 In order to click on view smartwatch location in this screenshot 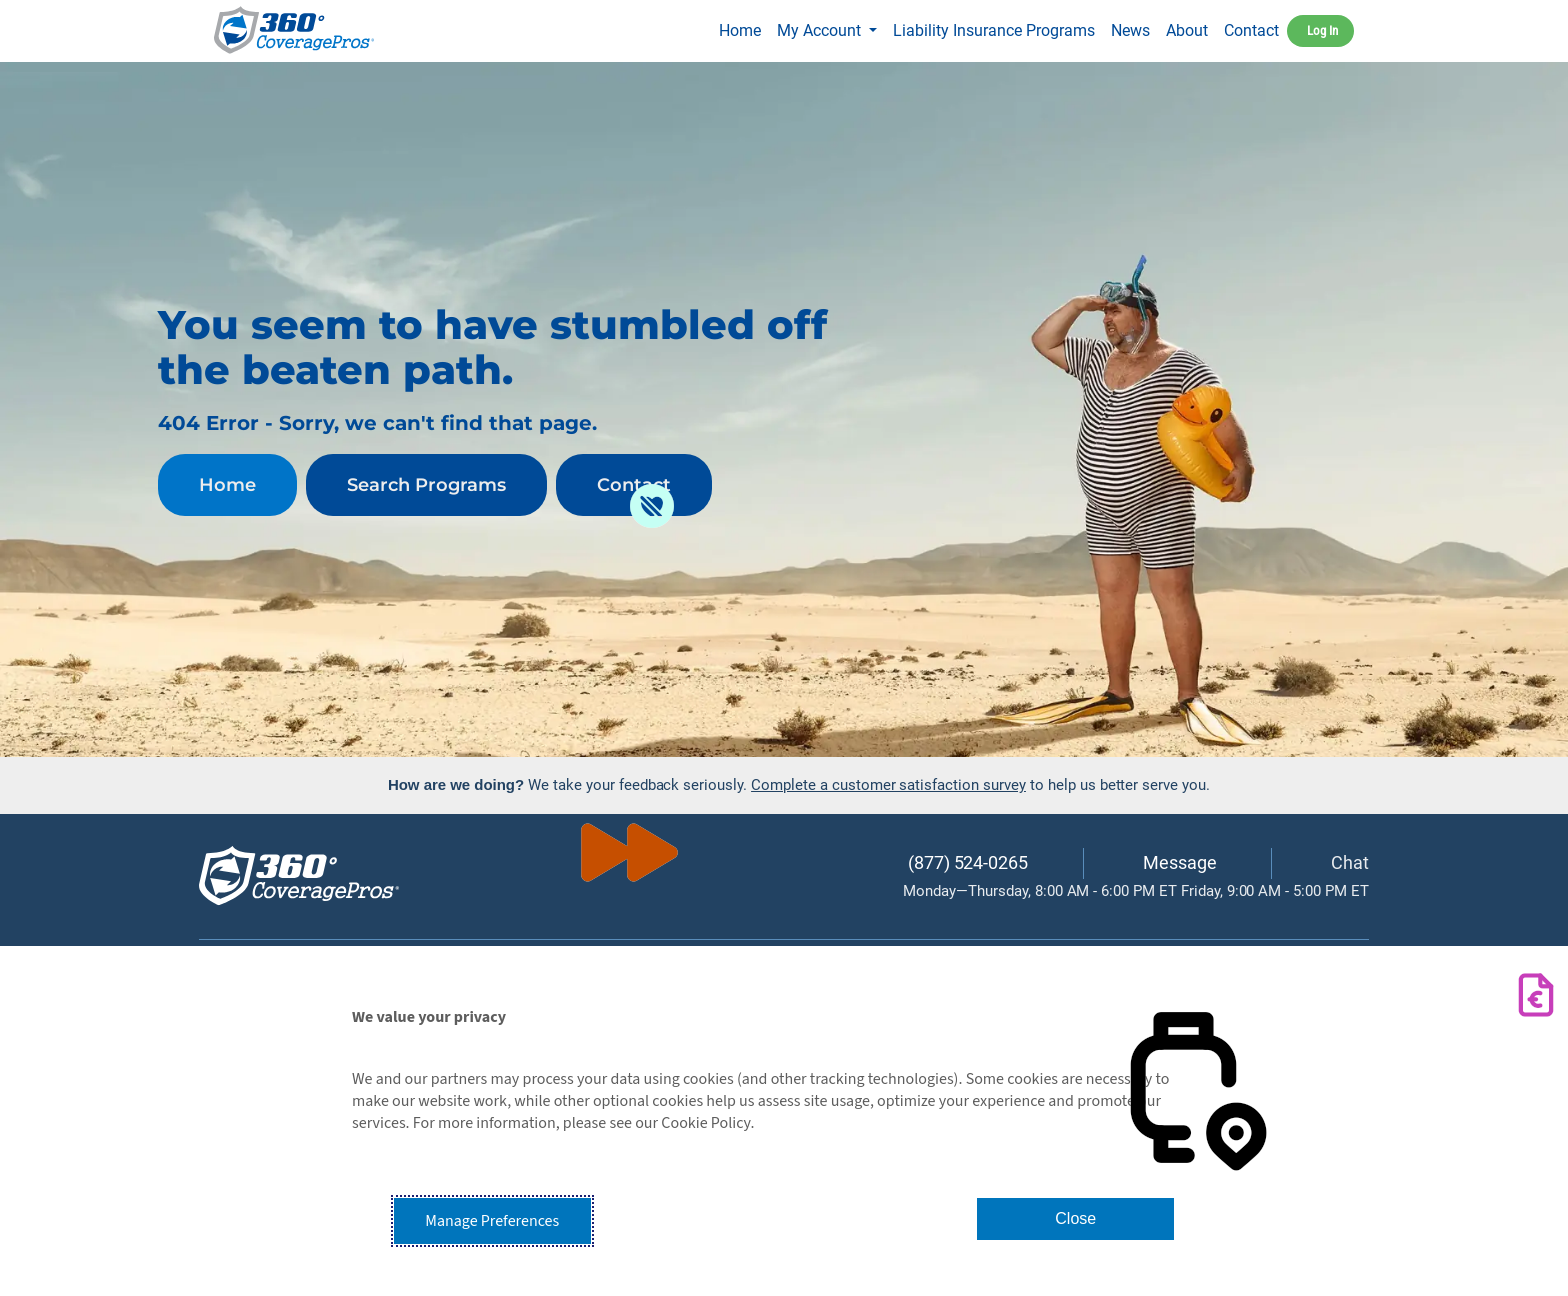, I will do `click(1183, 1087)`.